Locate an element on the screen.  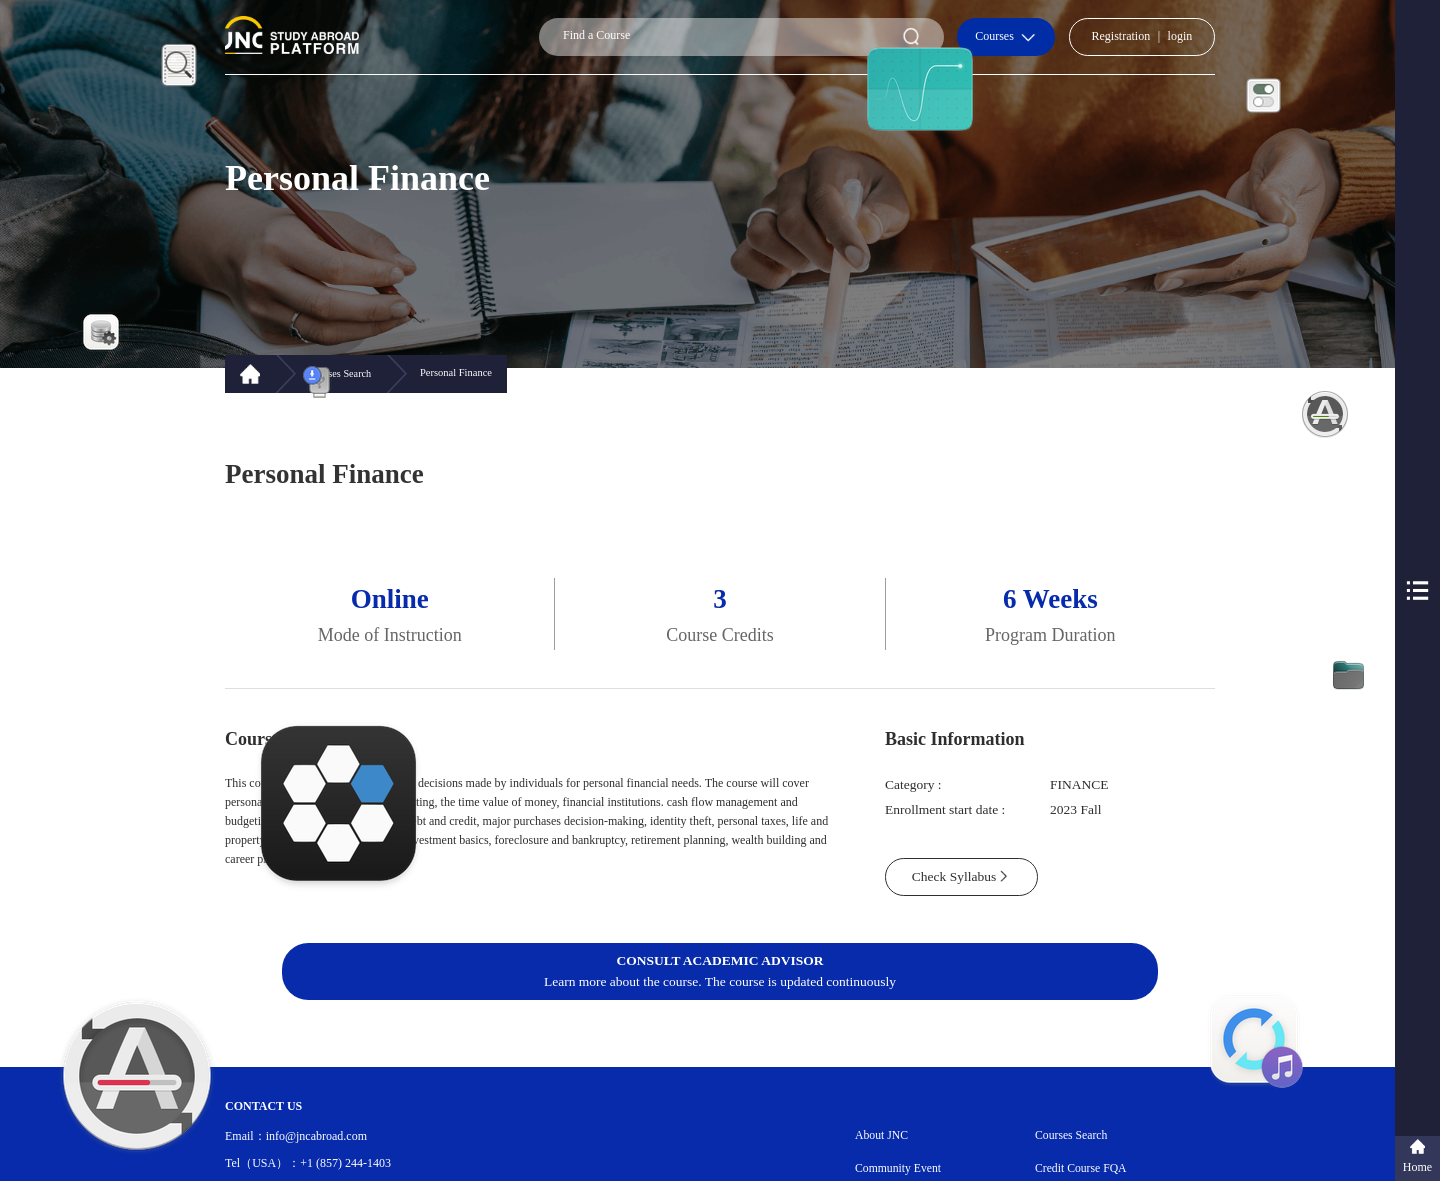
check for available software updates is located at coordinates (137, 1076).